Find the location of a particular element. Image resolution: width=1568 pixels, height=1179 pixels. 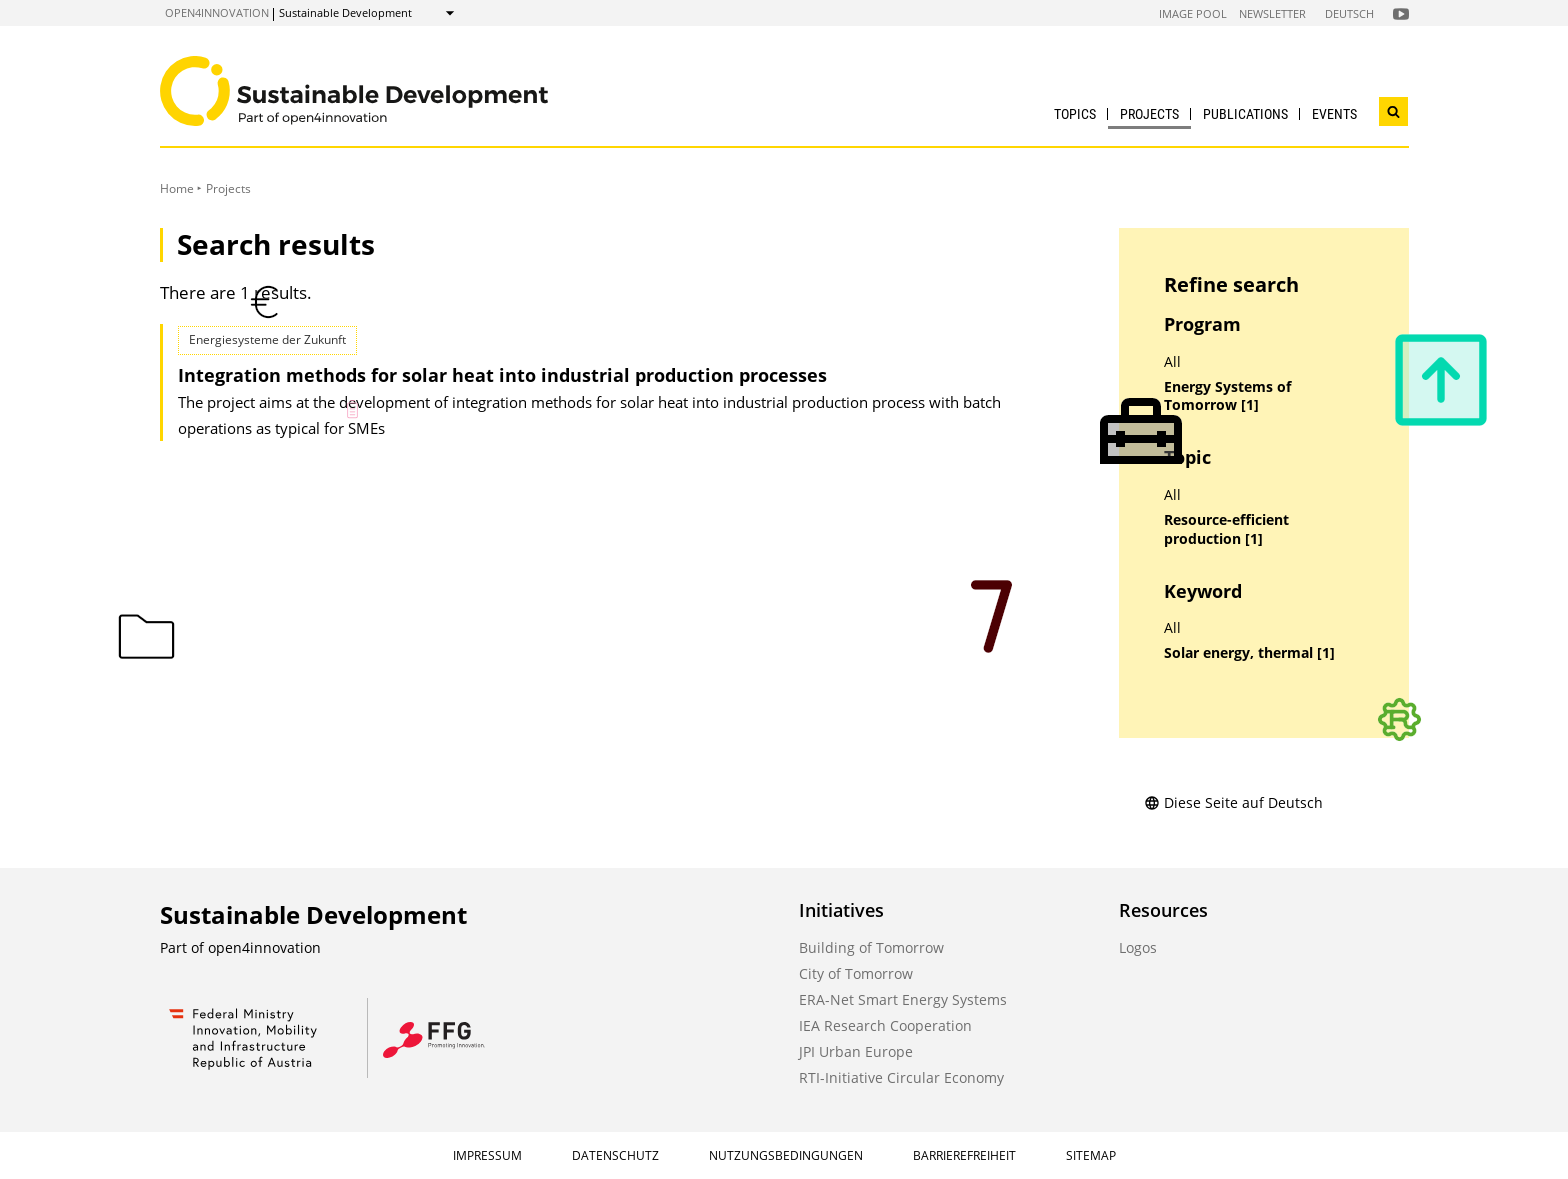

open file folder is located at coordinates (146, 635).